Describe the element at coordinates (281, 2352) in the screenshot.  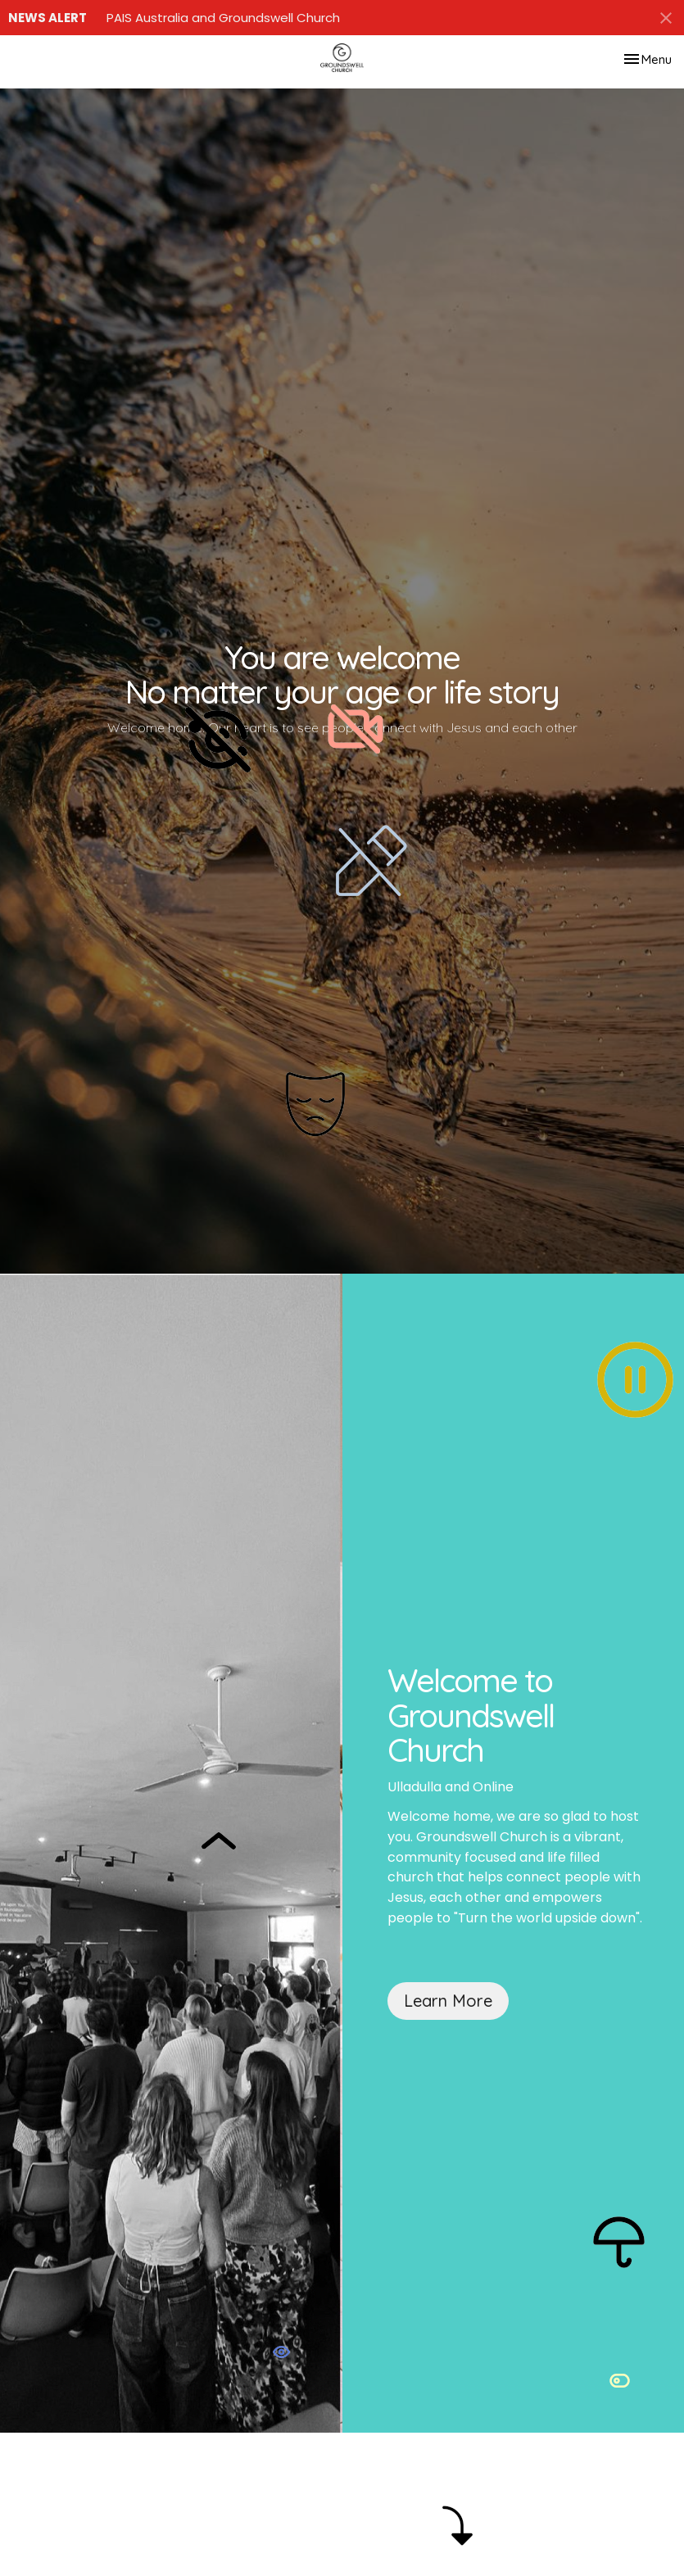
I see `view or preview content` at that location.